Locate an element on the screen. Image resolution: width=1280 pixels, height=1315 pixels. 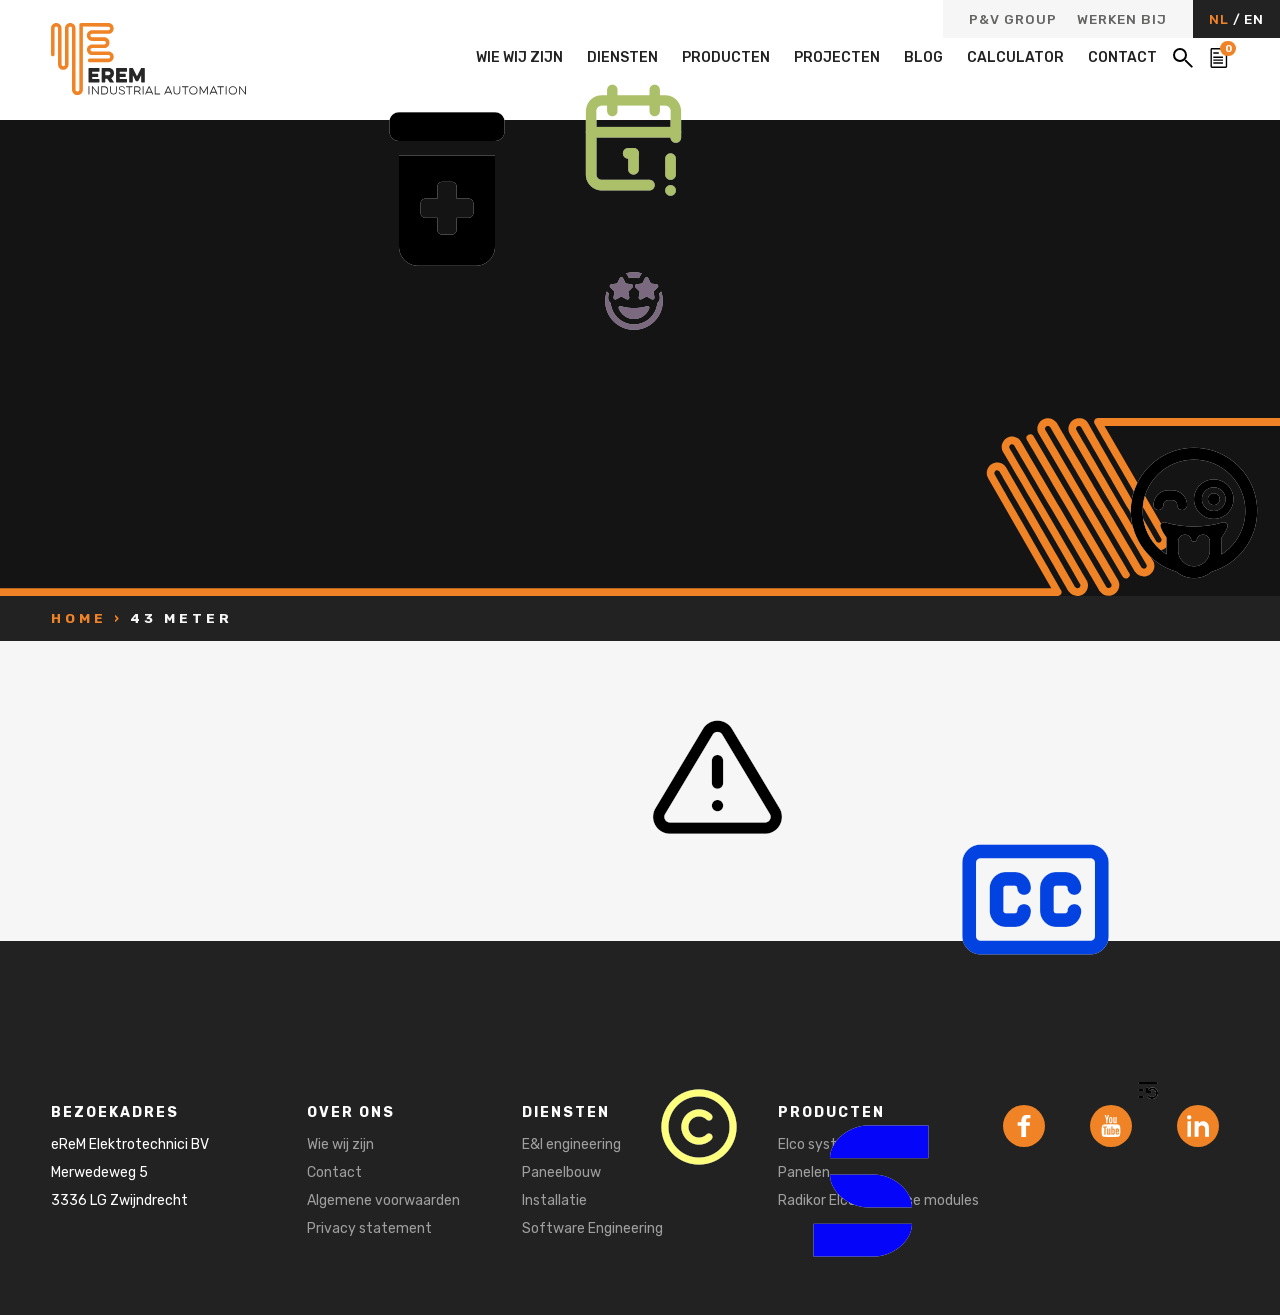
view prescription medications is located at coordinates (447, 189).